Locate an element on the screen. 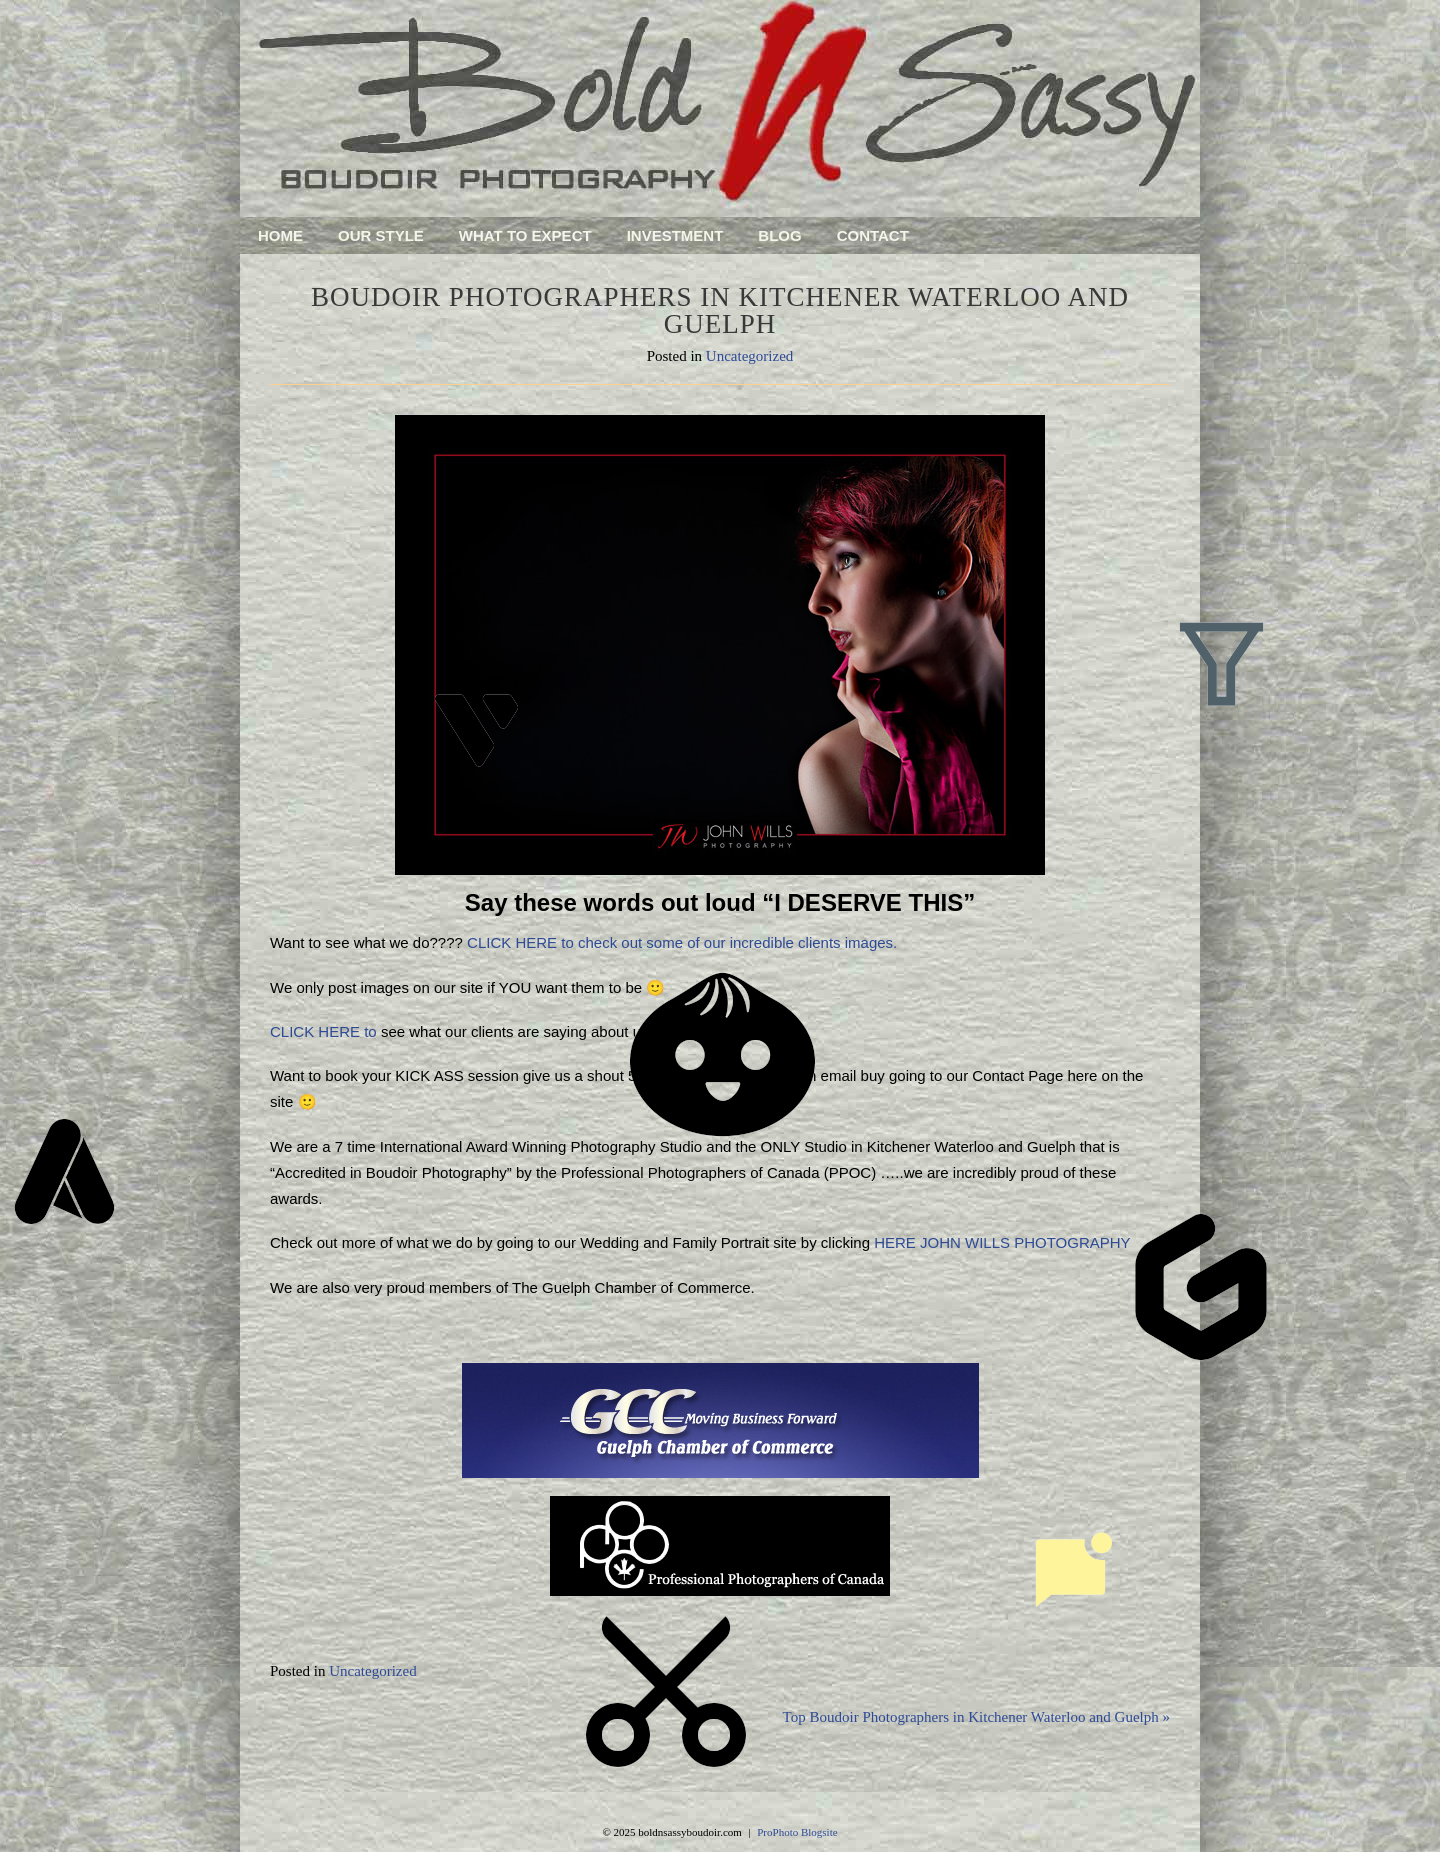 The width and height of the screenshot is (1440, 1852). indicates a project using the bun javascript runtime is located at coordinates (722, 1054).